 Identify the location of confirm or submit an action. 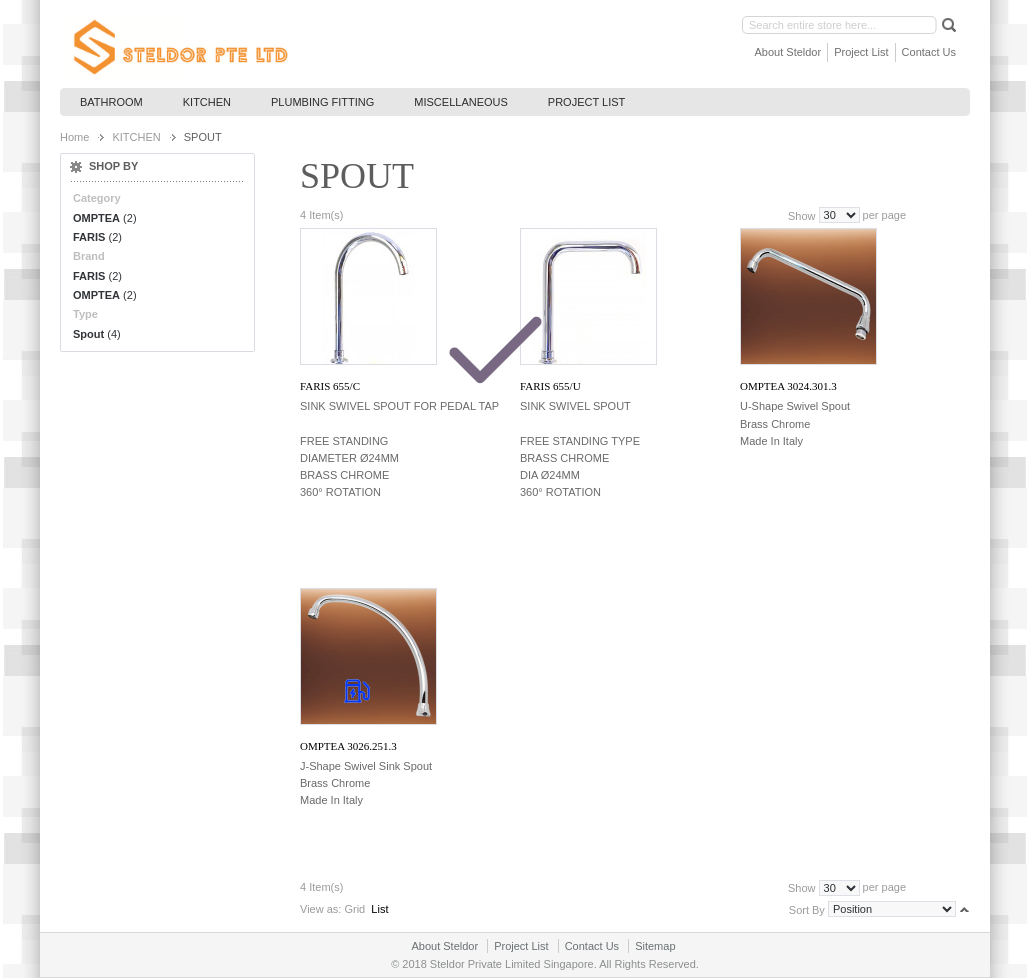
(495, 352).